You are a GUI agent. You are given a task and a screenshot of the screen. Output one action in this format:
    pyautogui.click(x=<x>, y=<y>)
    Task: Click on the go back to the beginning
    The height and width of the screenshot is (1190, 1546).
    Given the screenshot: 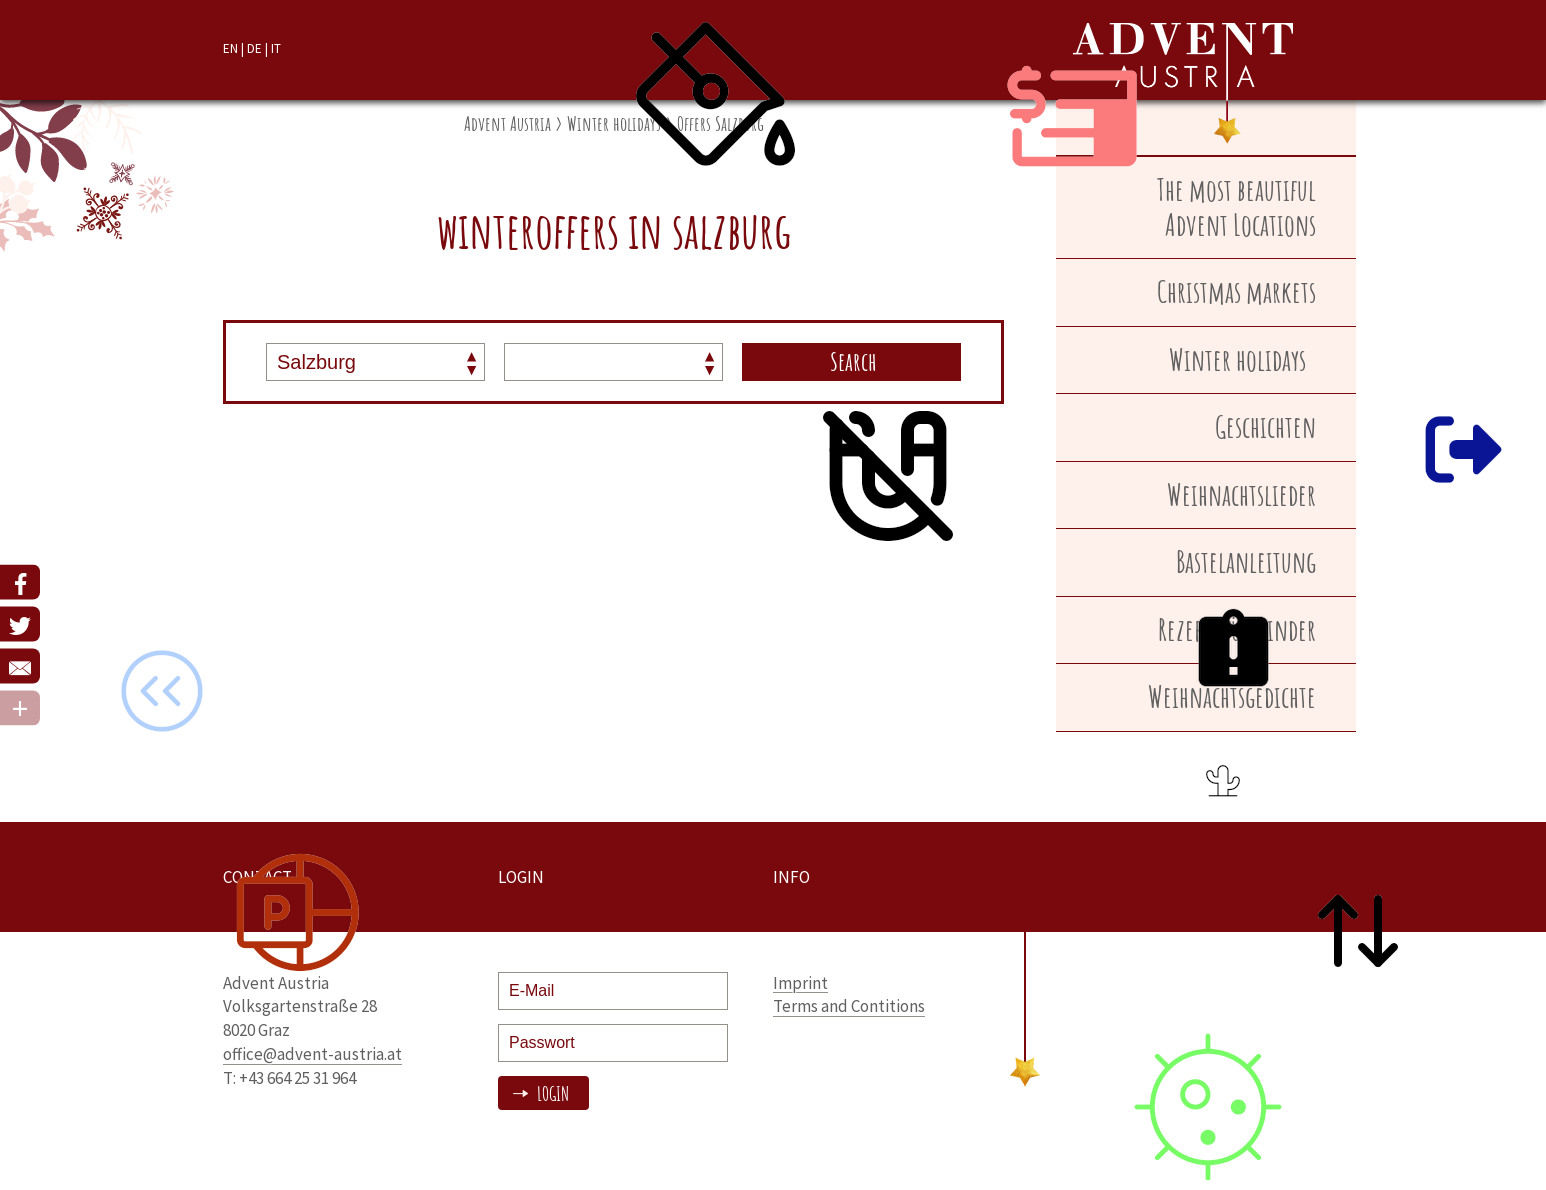 What is the action you would take?
    pyautogui.click(x=162, y=691)
    